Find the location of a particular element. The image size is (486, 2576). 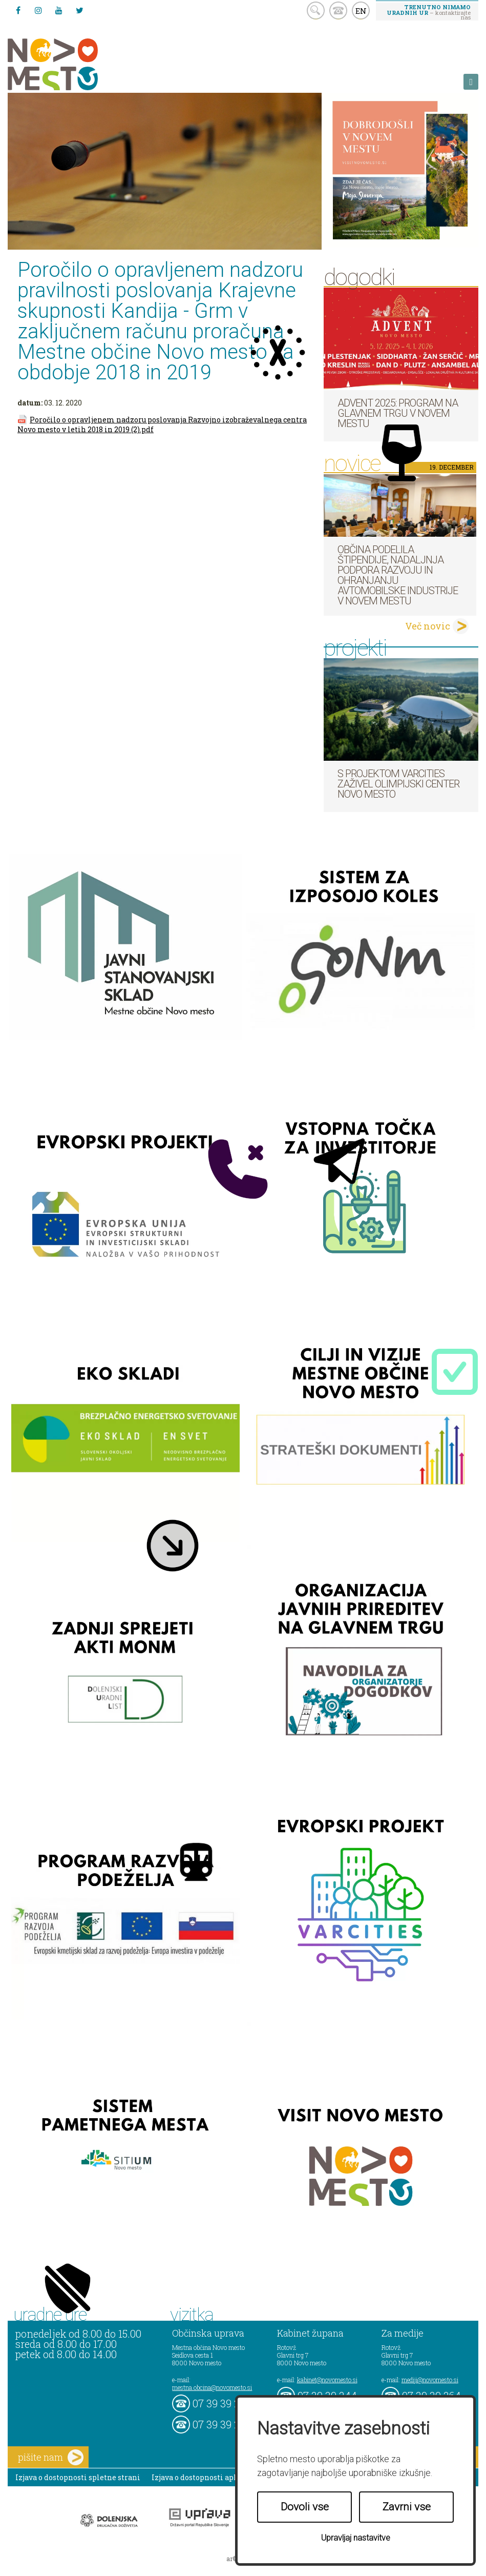

pending or processing cancellation is located at coordinates (278, 352).